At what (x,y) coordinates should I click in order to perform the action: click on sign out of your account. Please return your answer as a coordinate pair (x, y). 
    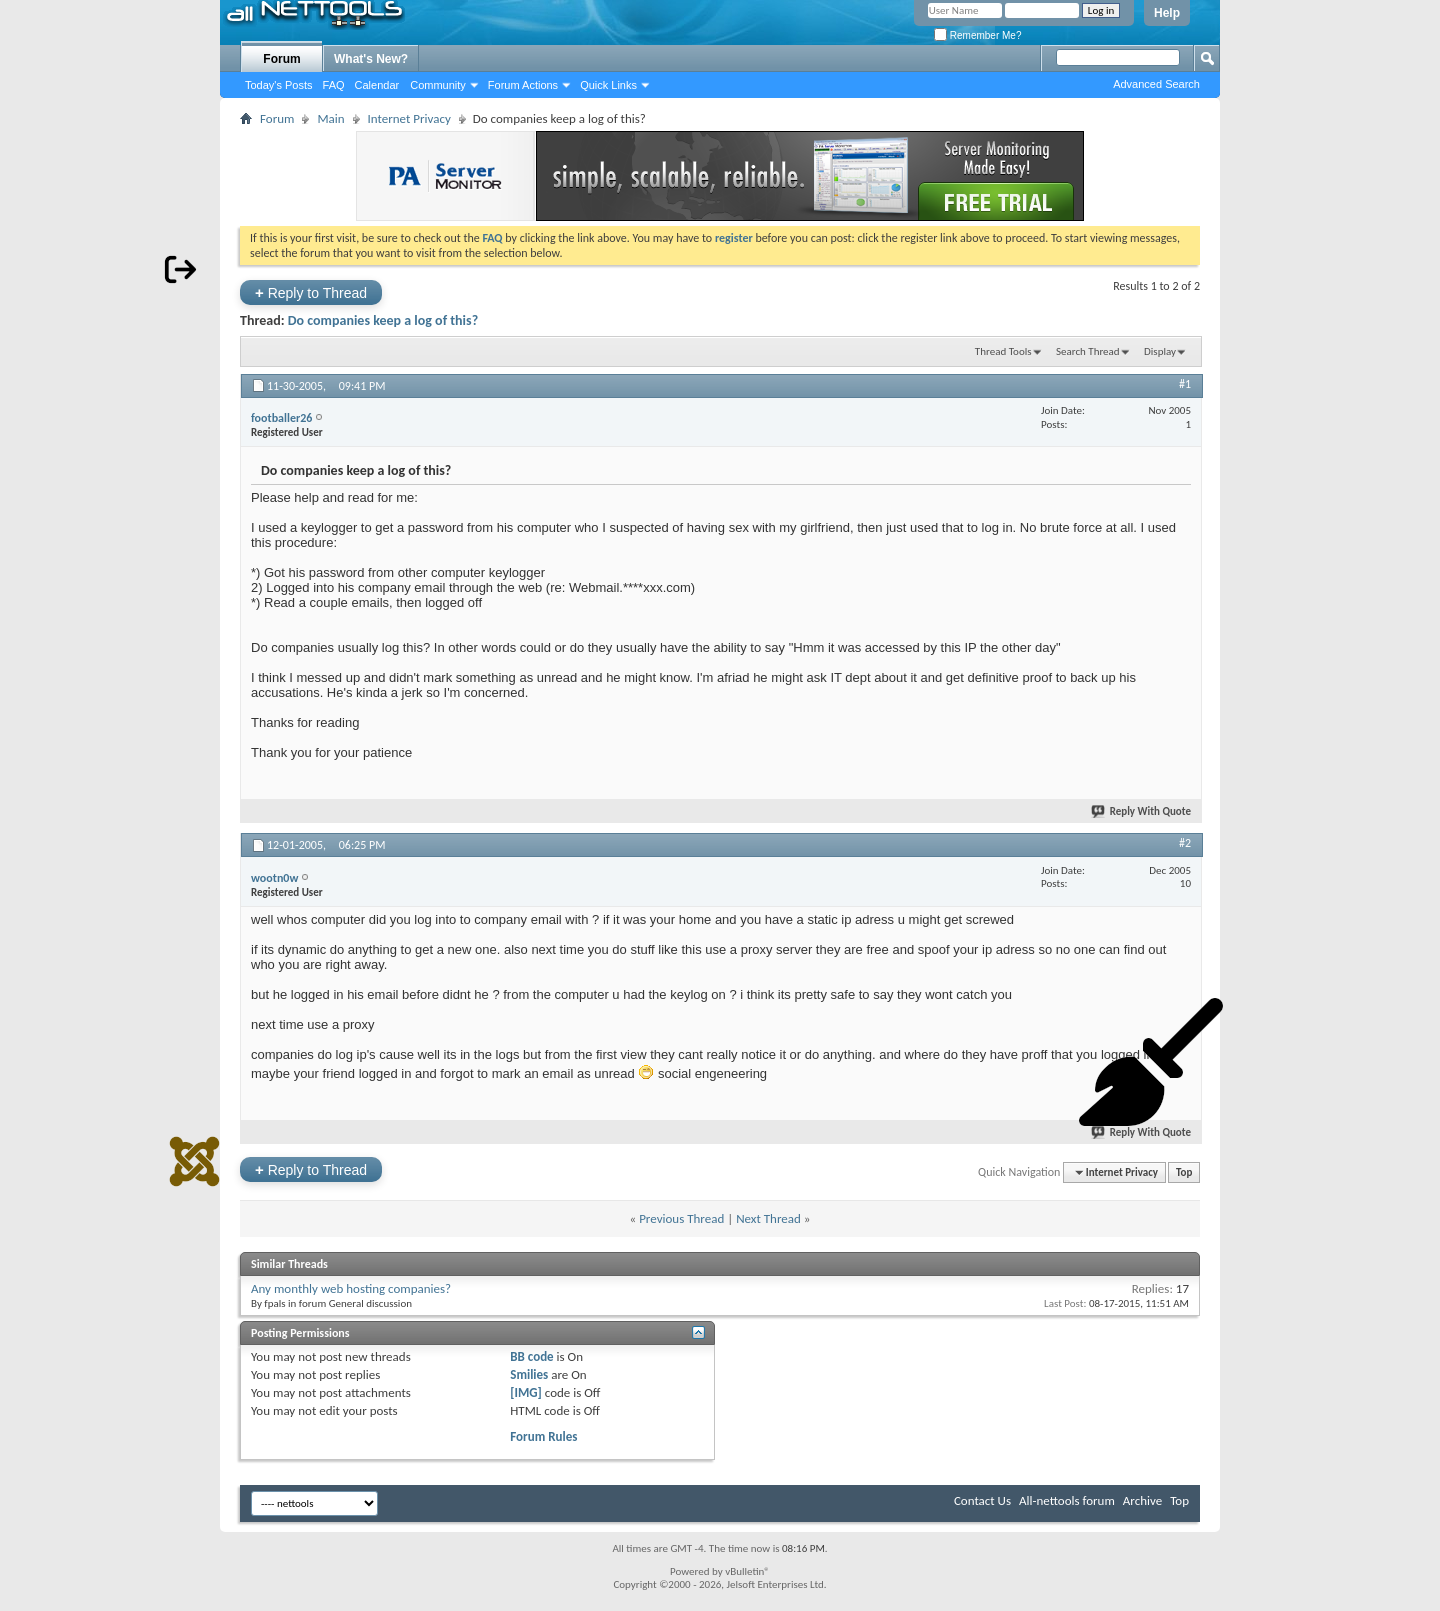
    Looking at the image, I should click on (180, 269).